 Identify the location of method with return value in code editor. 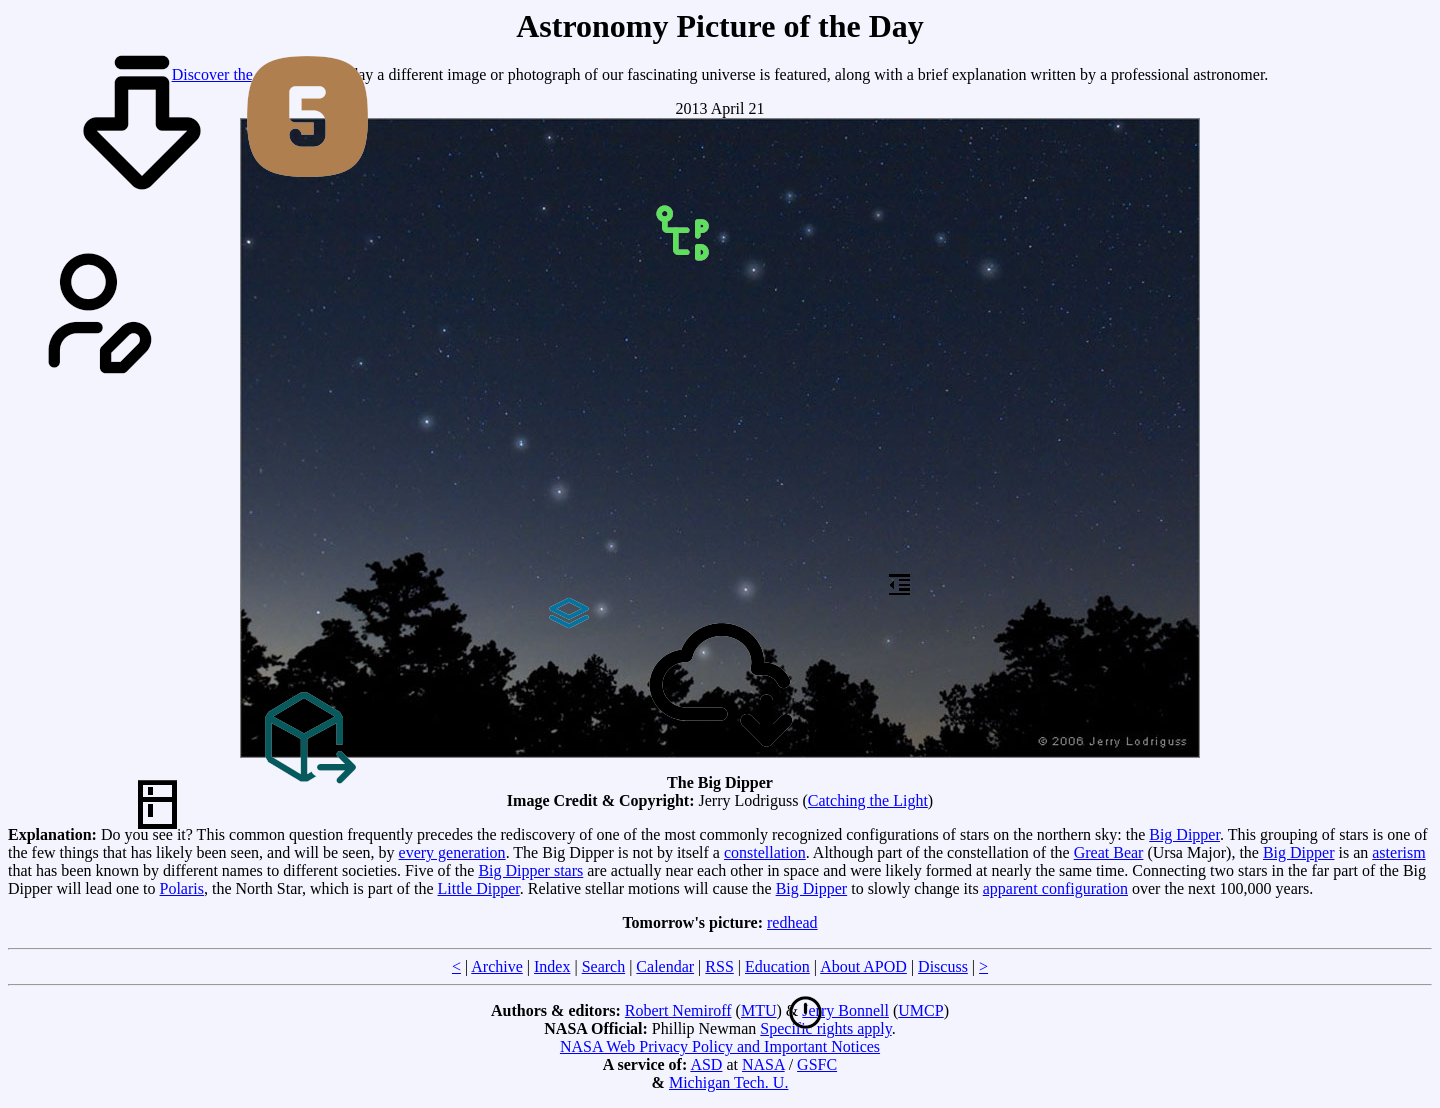
(304, 738).